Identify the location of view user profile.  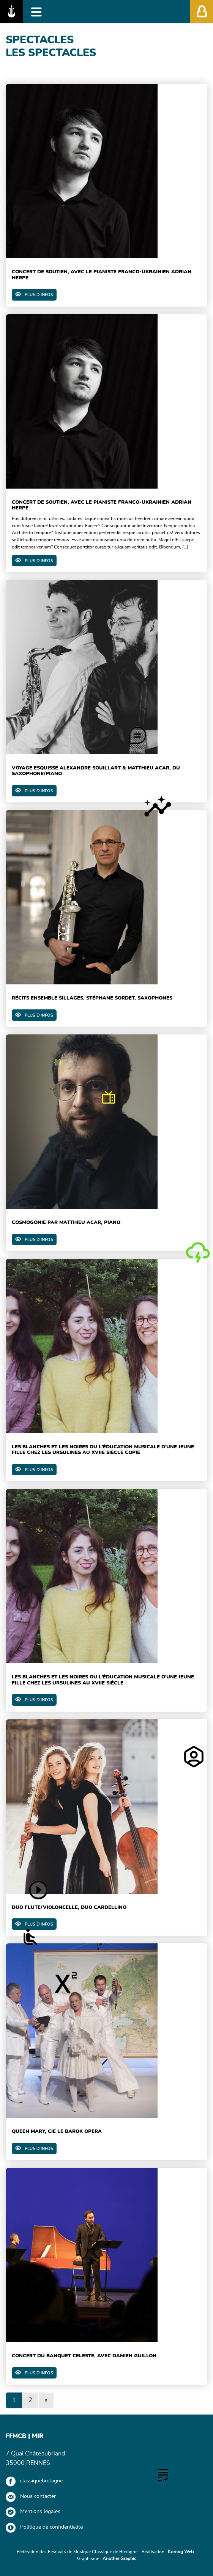
(194, 1757).